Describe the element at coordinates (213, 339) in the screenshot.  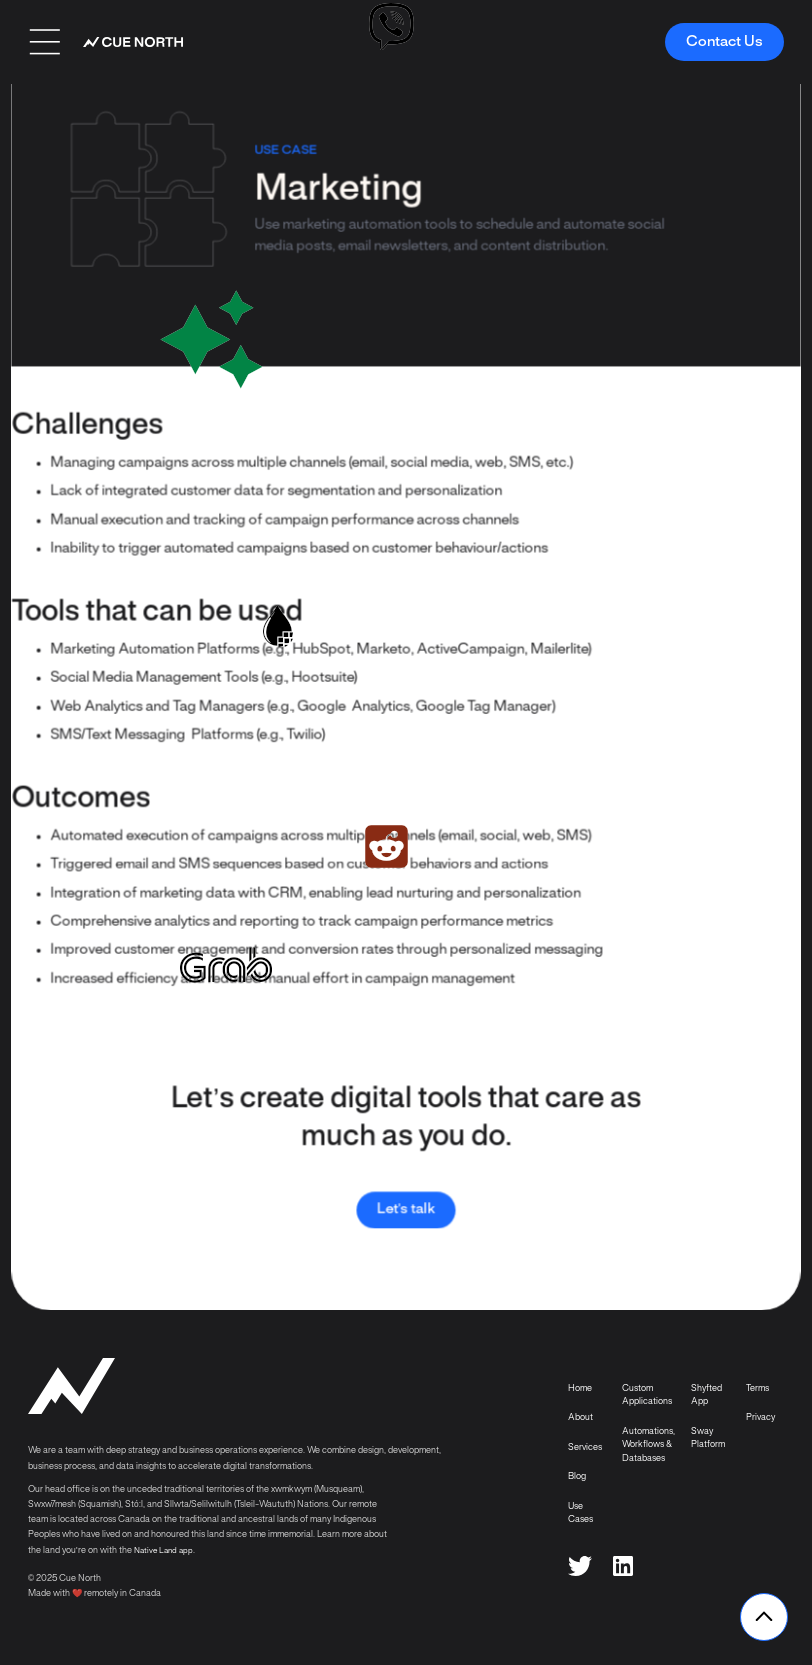
I see `indicates AI-generated or enhanced content` at that location.